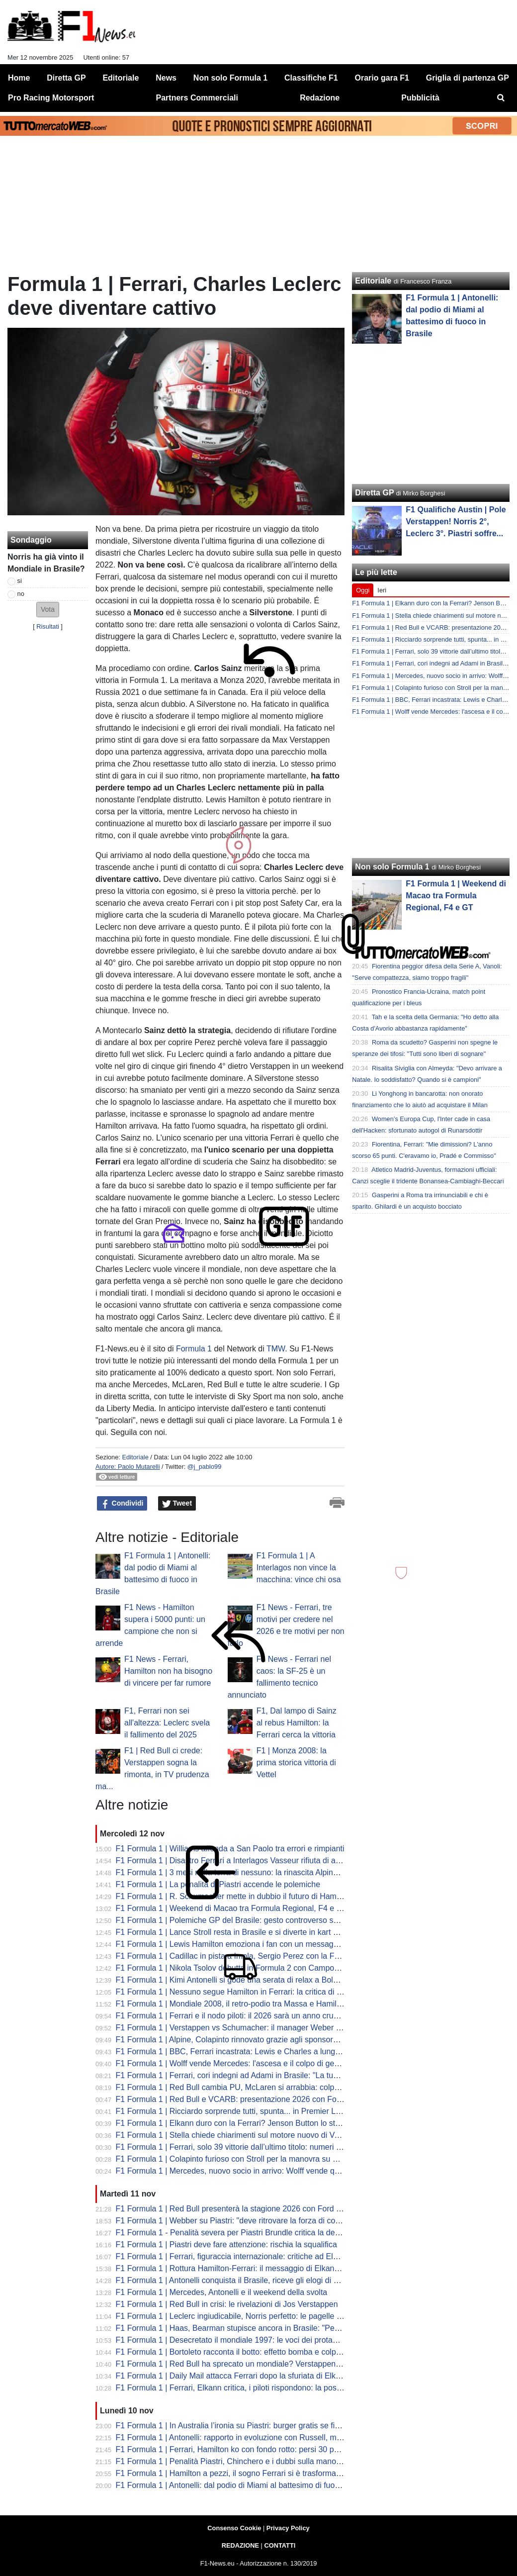  Describe the element at coordinates (269, 659) in the screenshot. I see `undo recent action` at that location.